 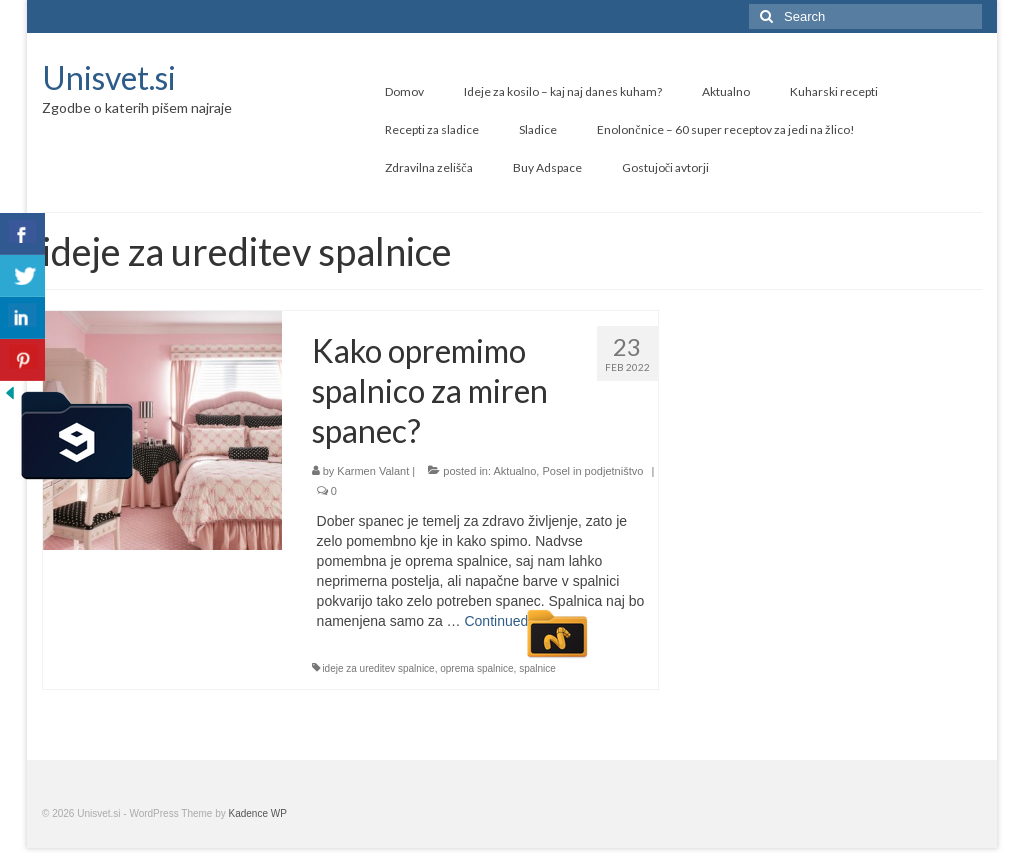 What do you see at coordinates (76, 438) in the screenshot?
I see `open 9GAG downloads folder` at bounding box center [76, 438].